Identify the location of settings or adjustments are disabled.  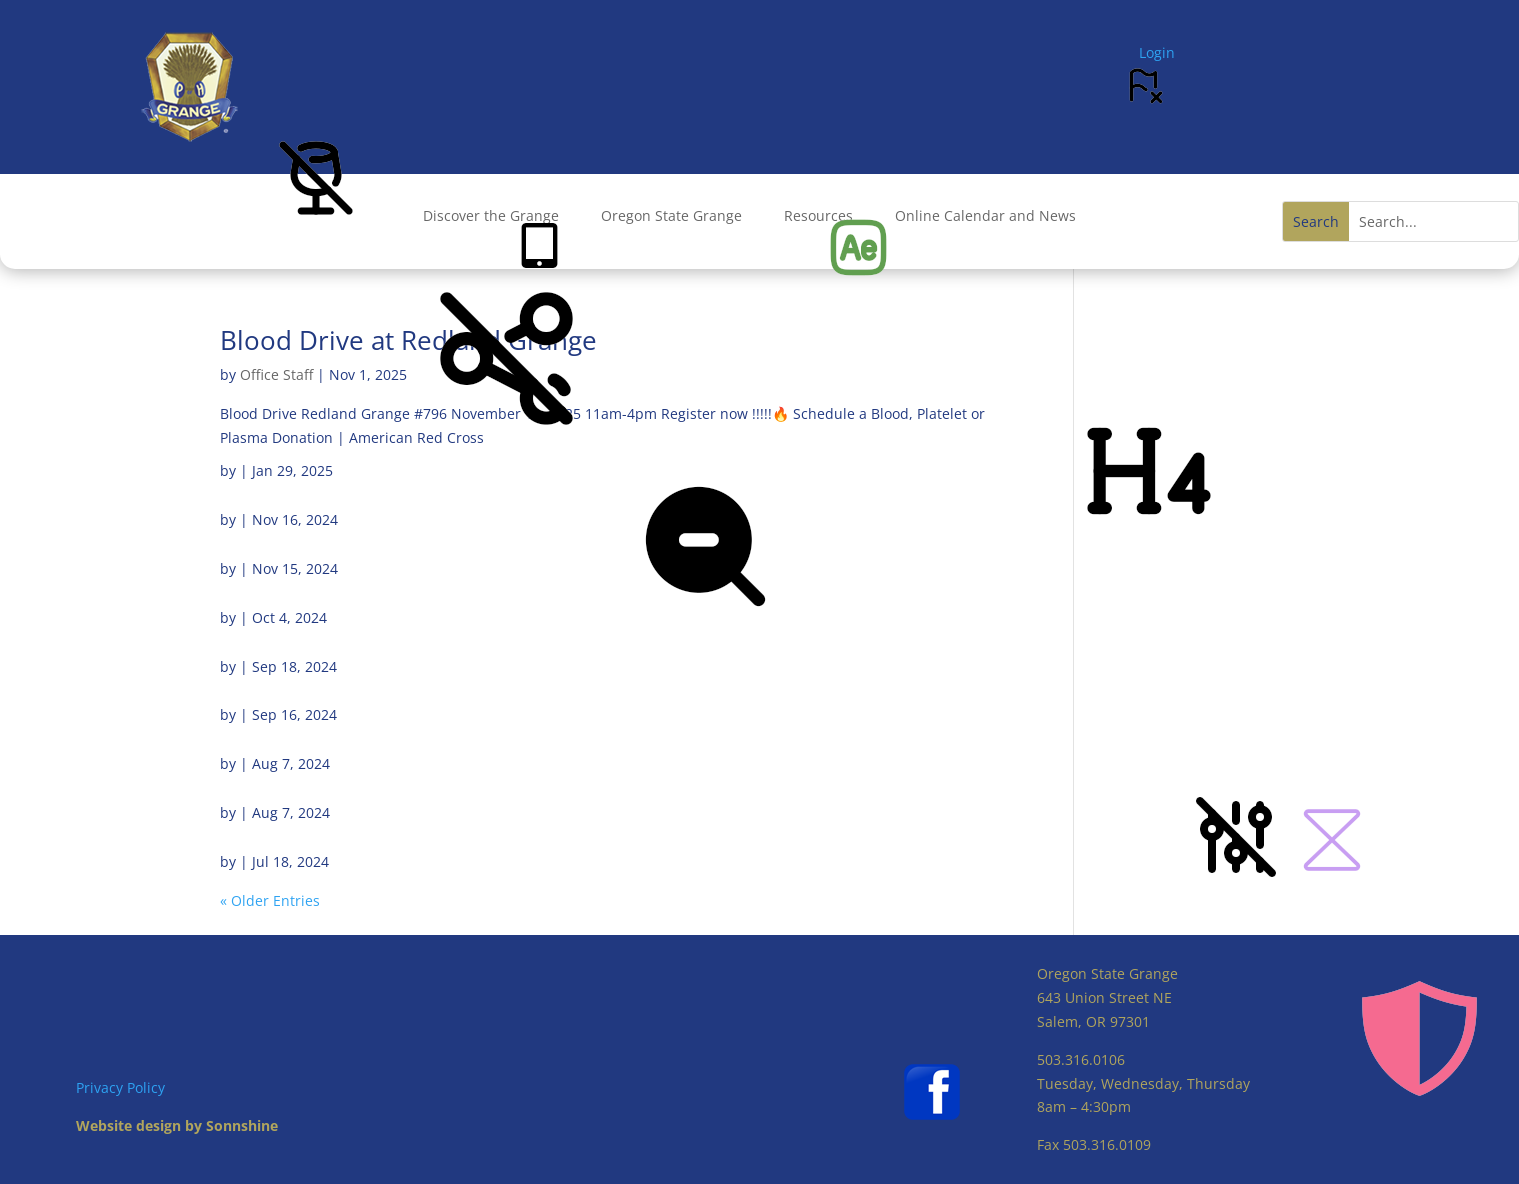
(1236, 837).